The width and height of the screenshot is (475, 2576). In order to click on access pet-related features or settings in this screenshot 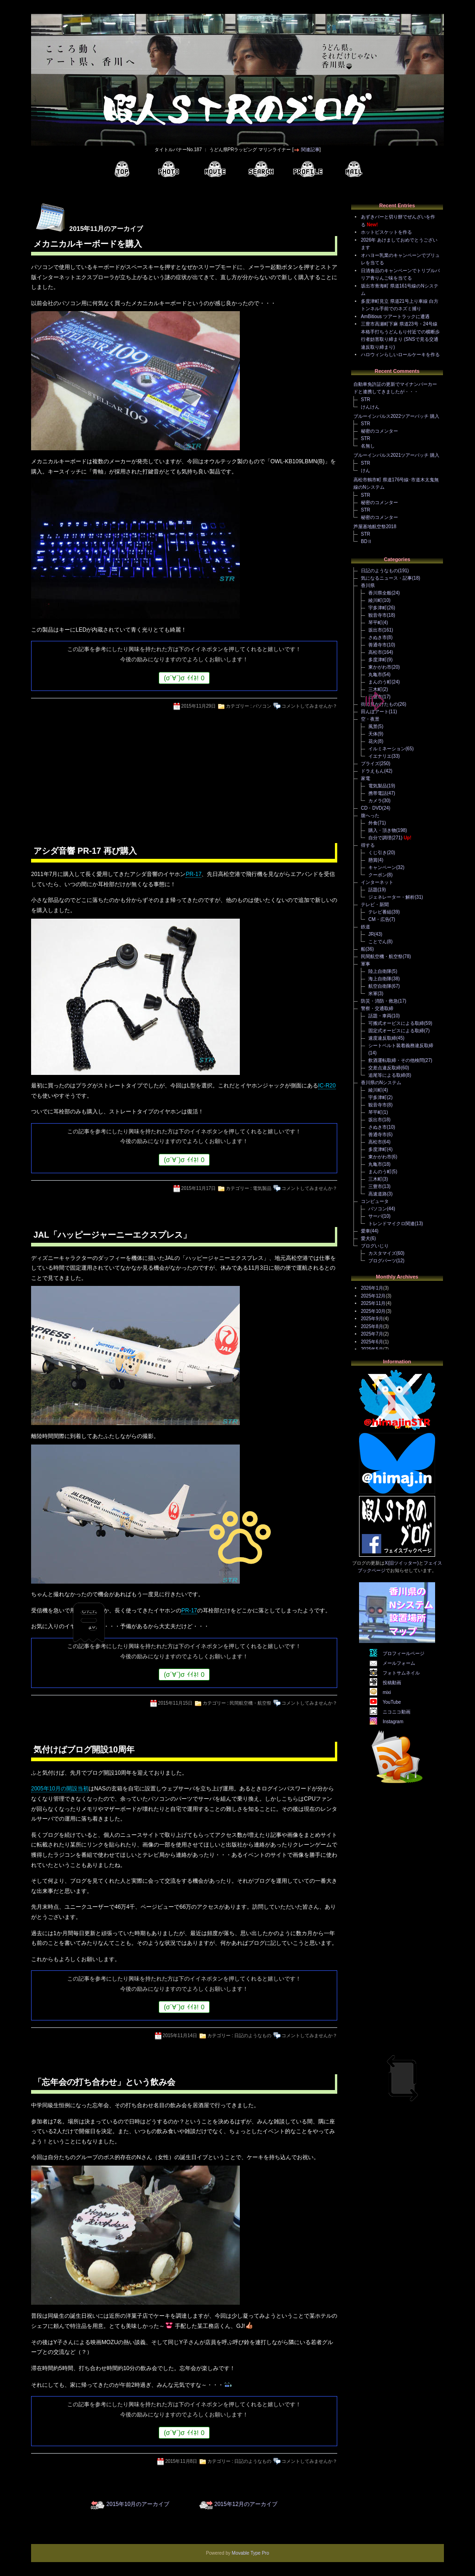, I will do `click(240, 1537)`.